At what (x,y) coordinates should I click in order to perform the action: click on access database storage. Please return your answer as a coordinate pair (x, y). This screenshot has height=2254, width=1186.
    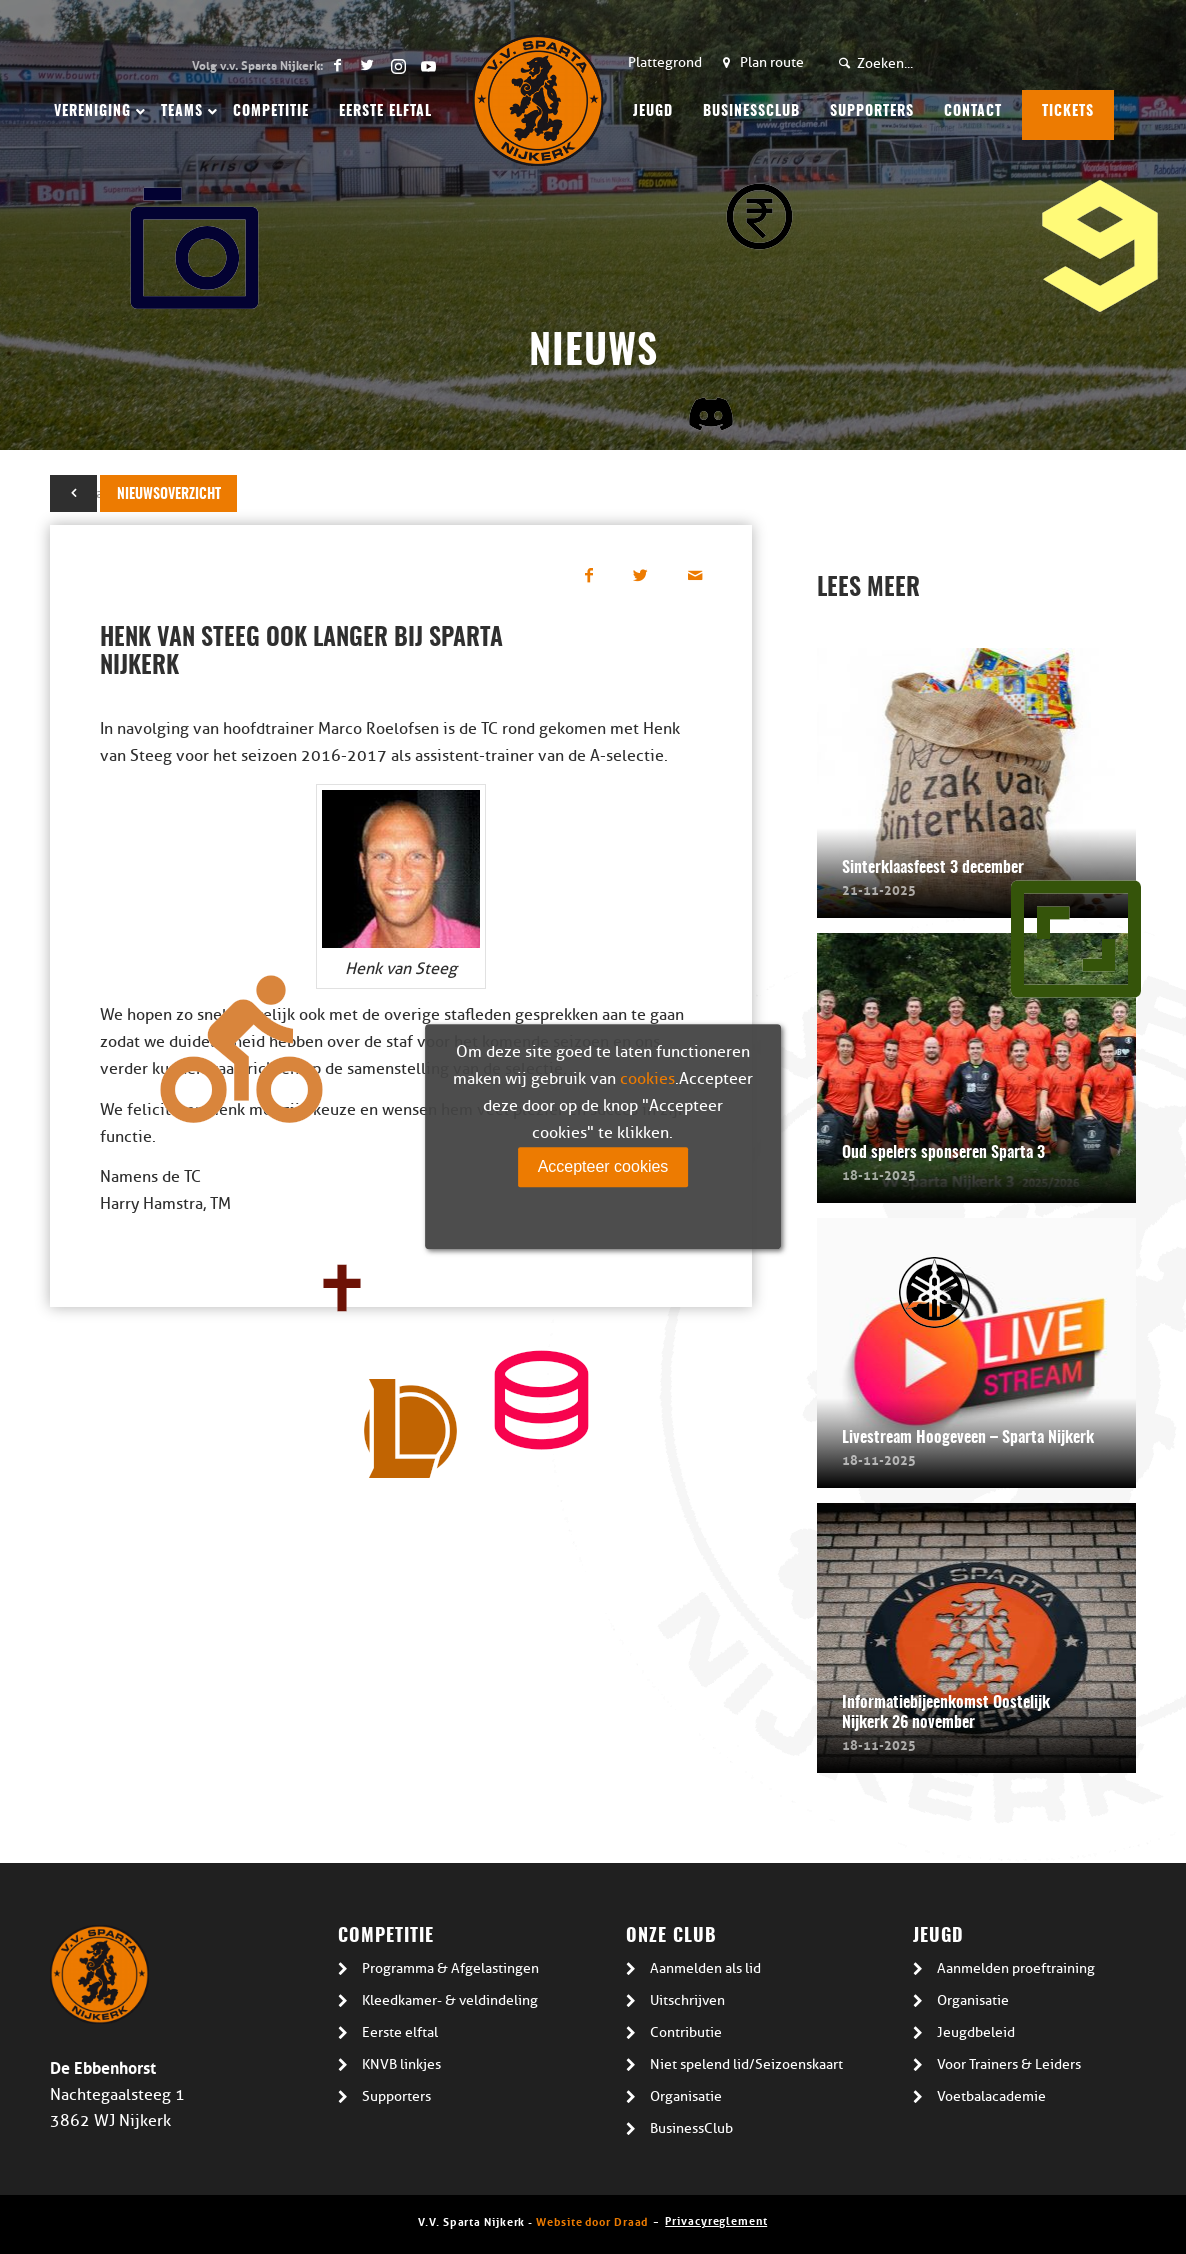
    Looking at the image, I should click on (541, 1397).